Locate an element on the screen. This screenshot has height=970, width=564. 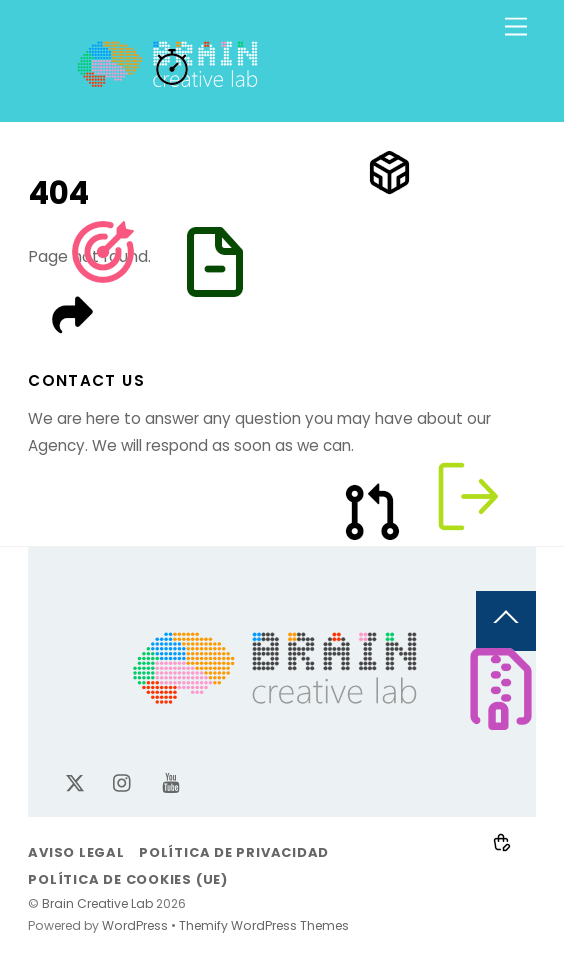
view or open a compressed zip file is located at coordinates (501, 689).